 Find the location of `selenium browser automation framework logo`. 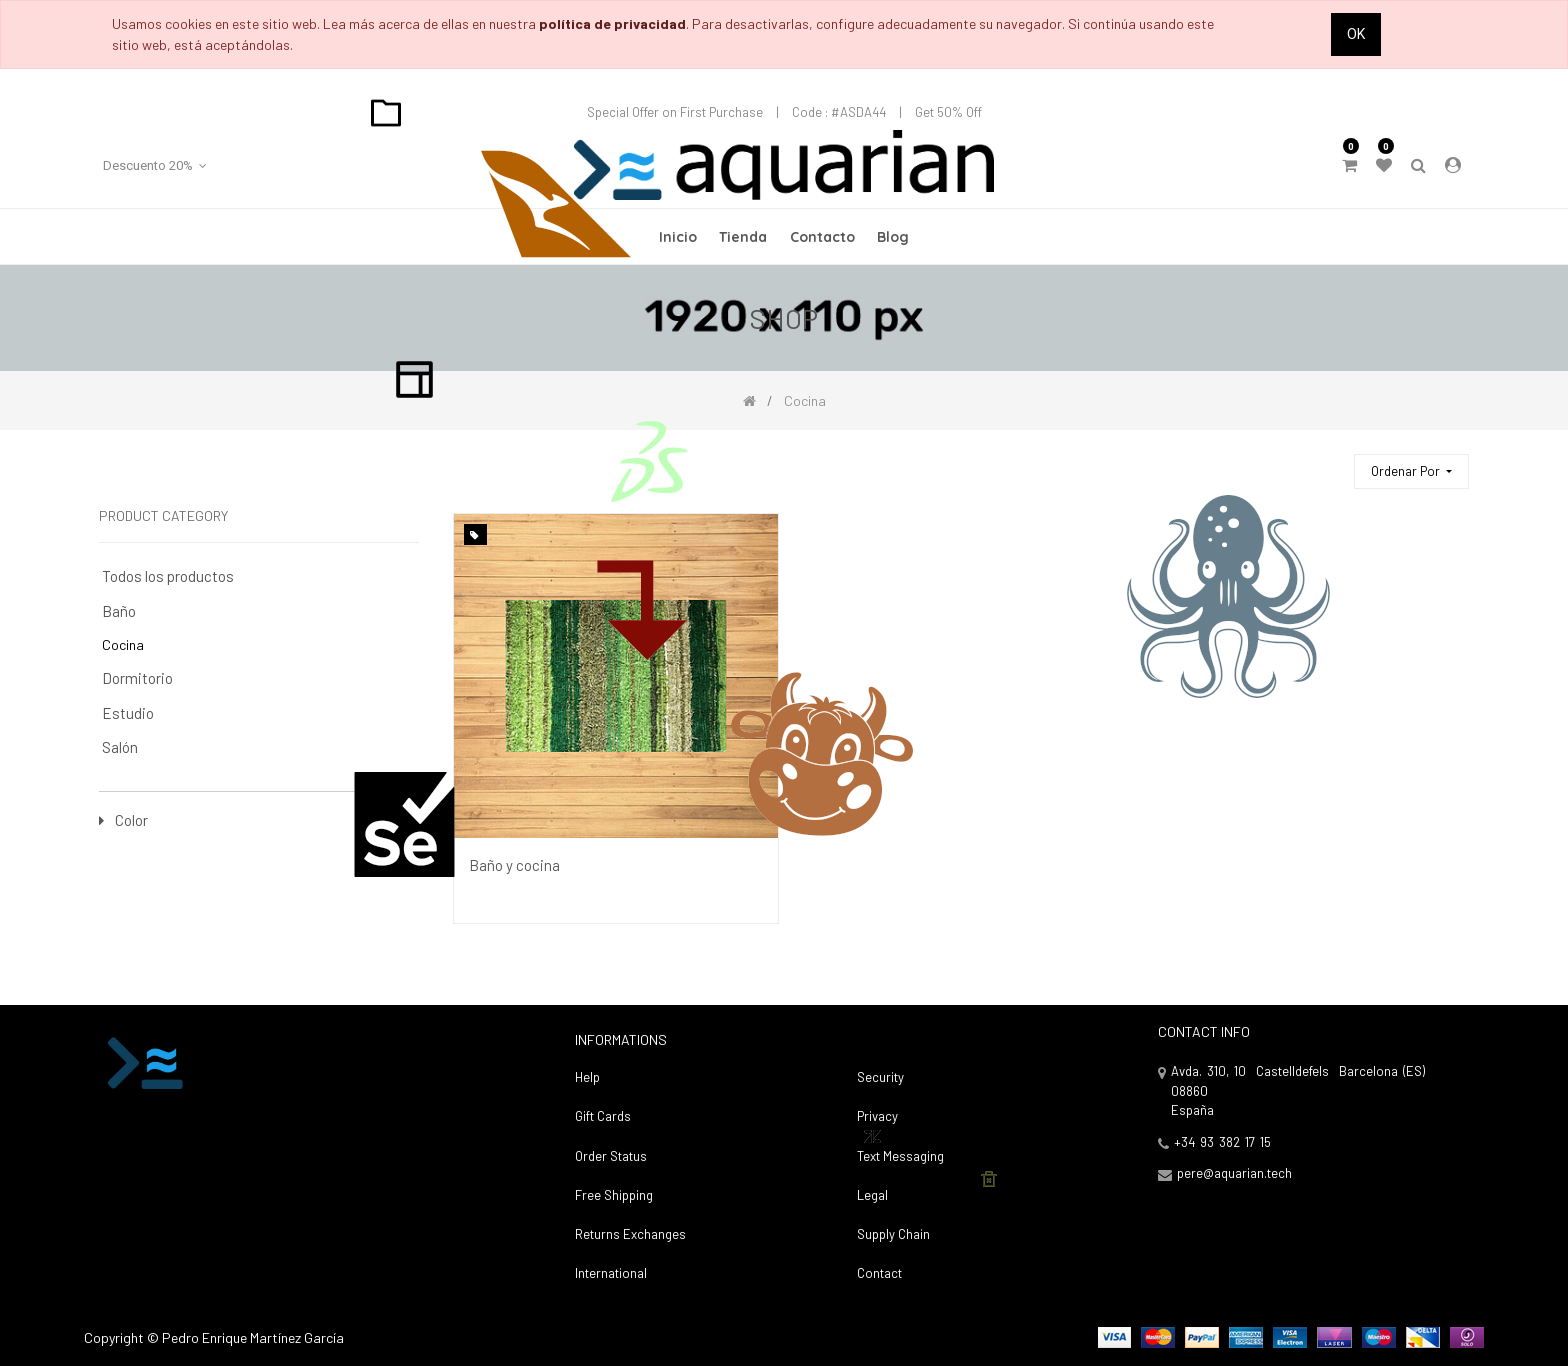

selenium browser automation framework logo is located at coordinates (404, 824).